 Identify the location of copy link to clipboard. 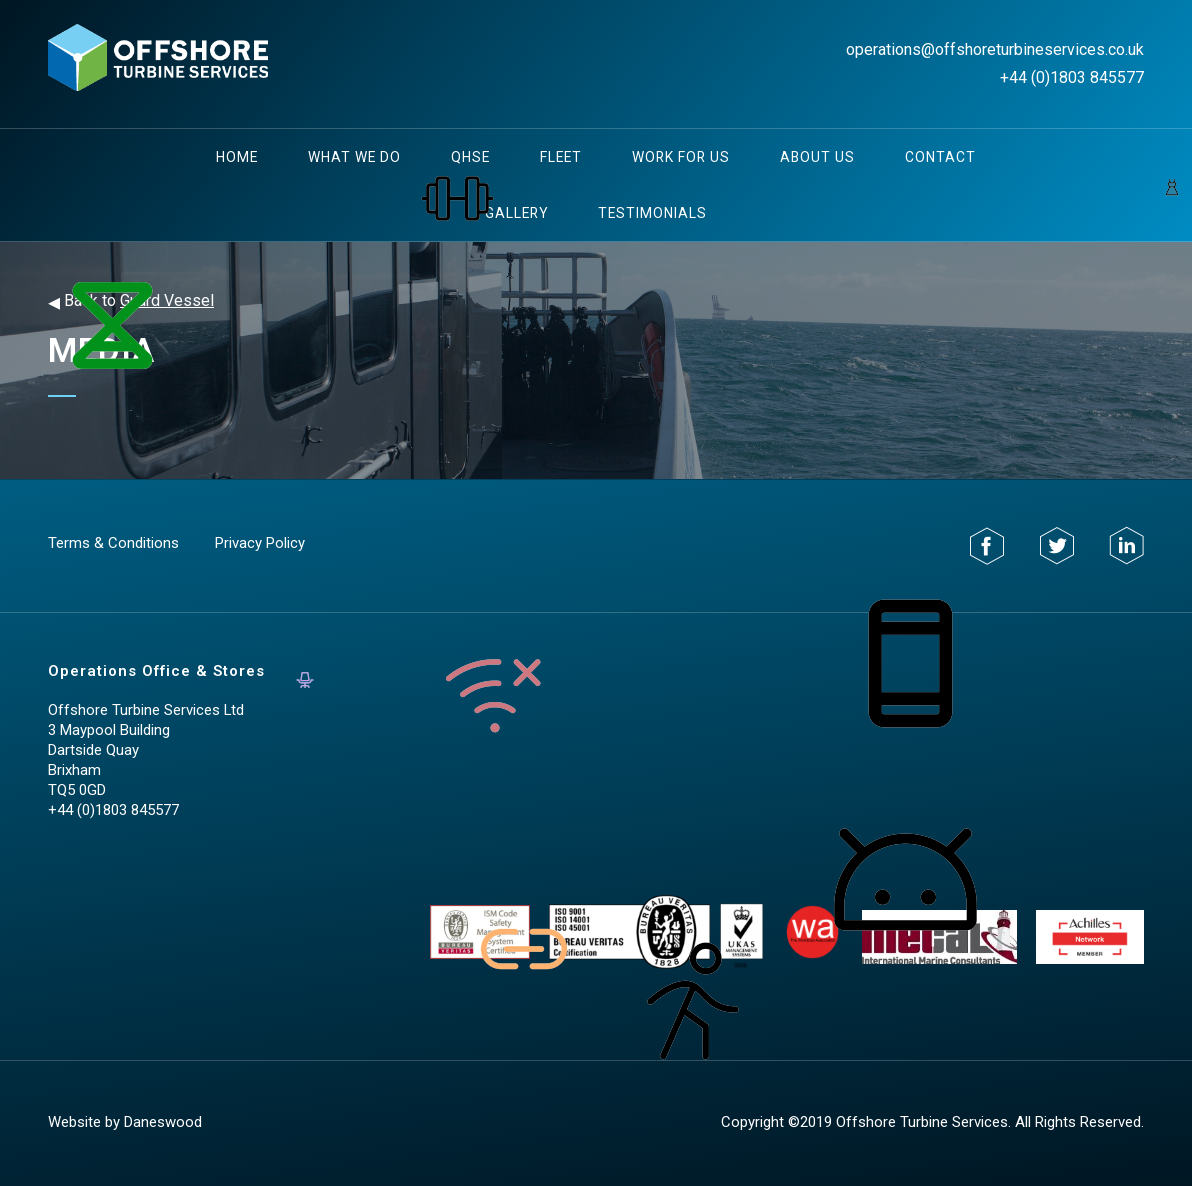
(524, 949).